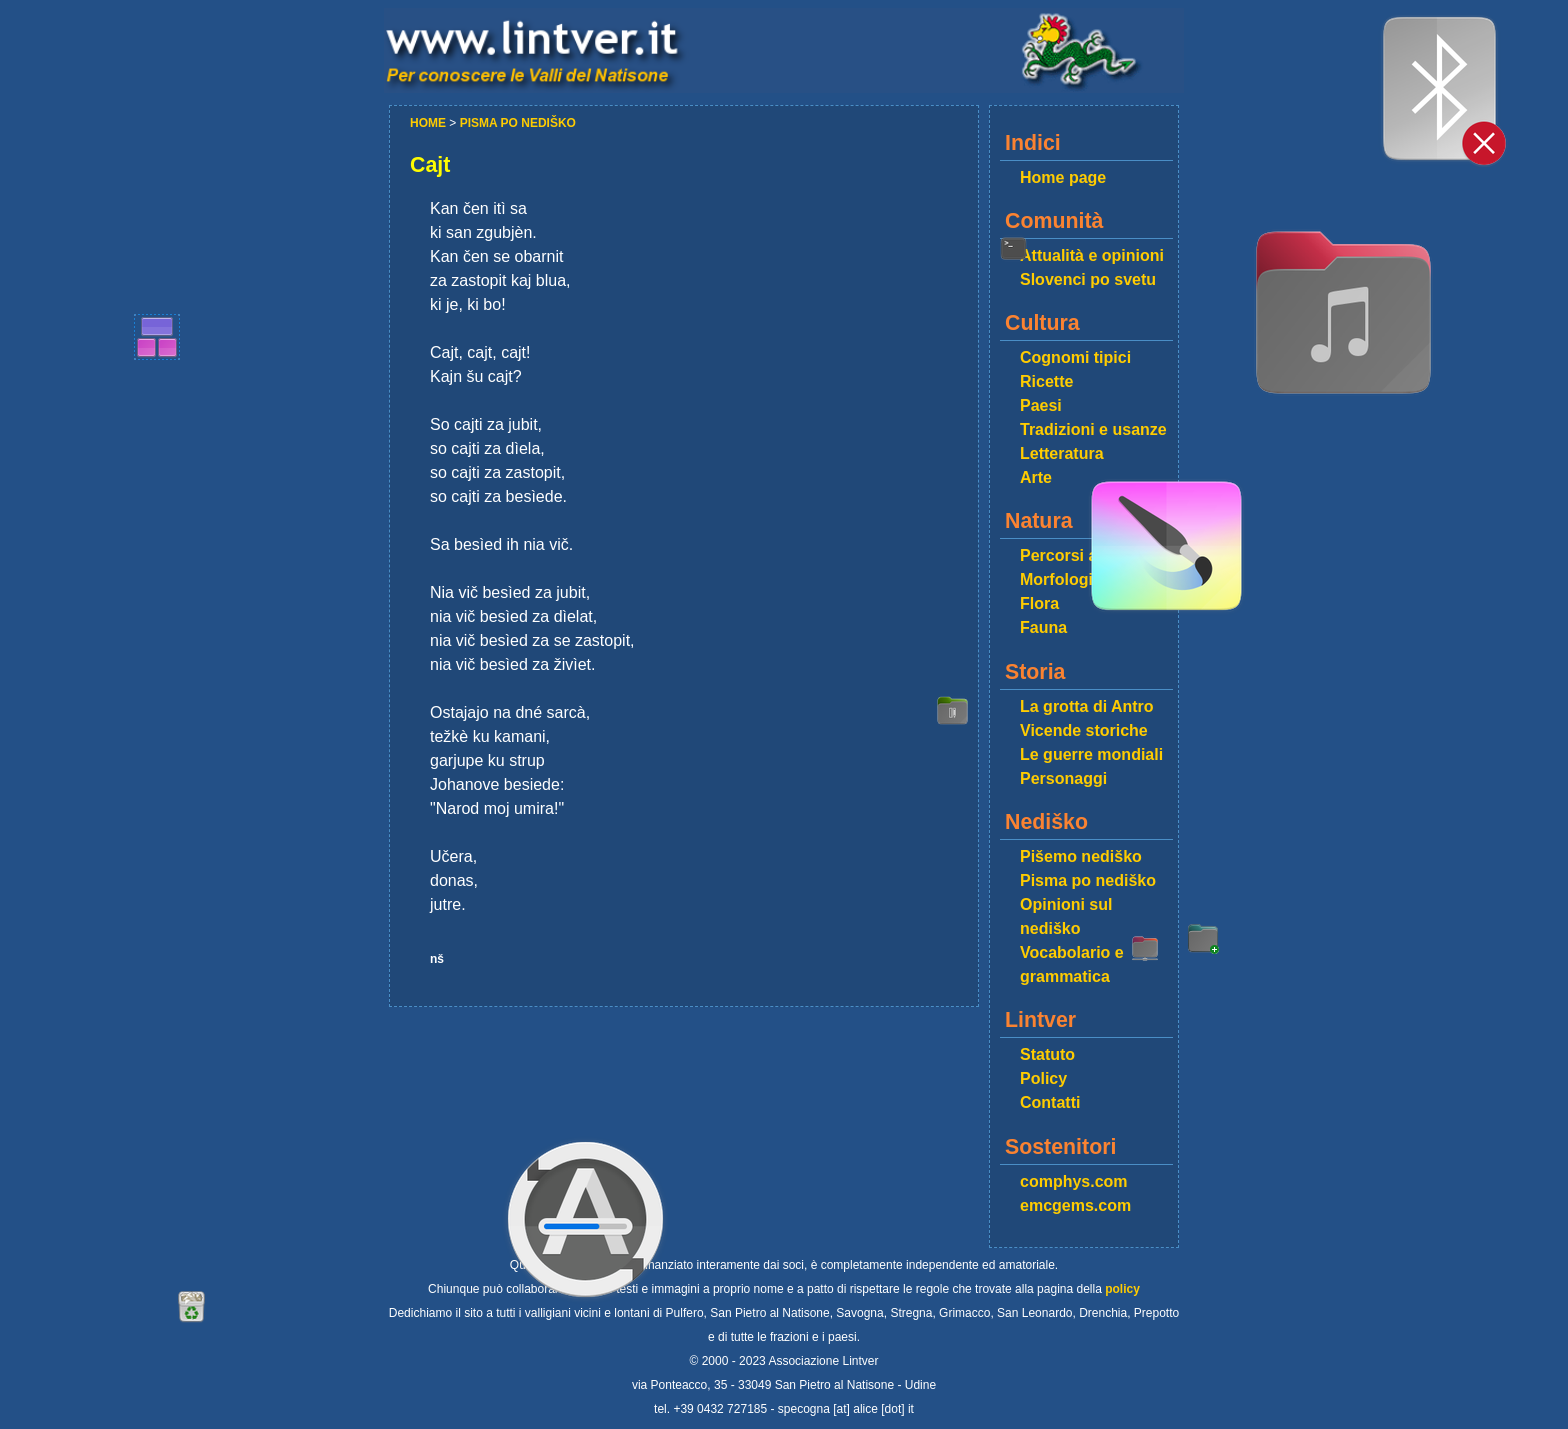 Image resolution: width=1568 pixels, height=1429 pixels. Describe the element at coordinates (157, 337) in the screenshot. I see `select all items in the current view` at that location.